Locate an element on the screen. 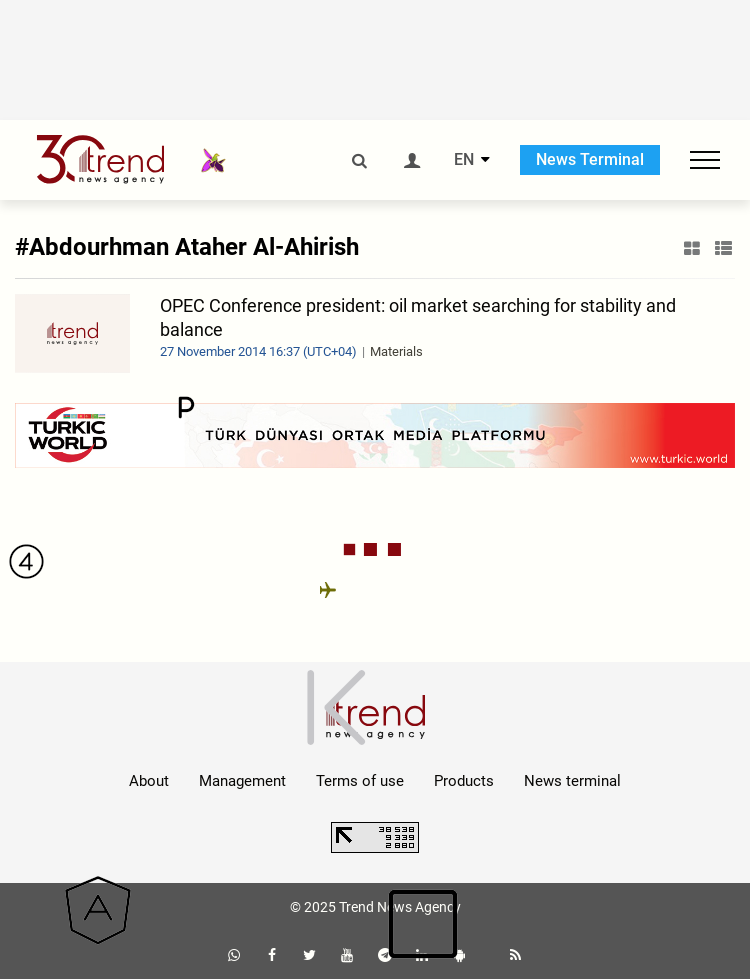 The height and width of the screenshot is (979, 750). enable airplane mode is located at coordinates (328, 590).